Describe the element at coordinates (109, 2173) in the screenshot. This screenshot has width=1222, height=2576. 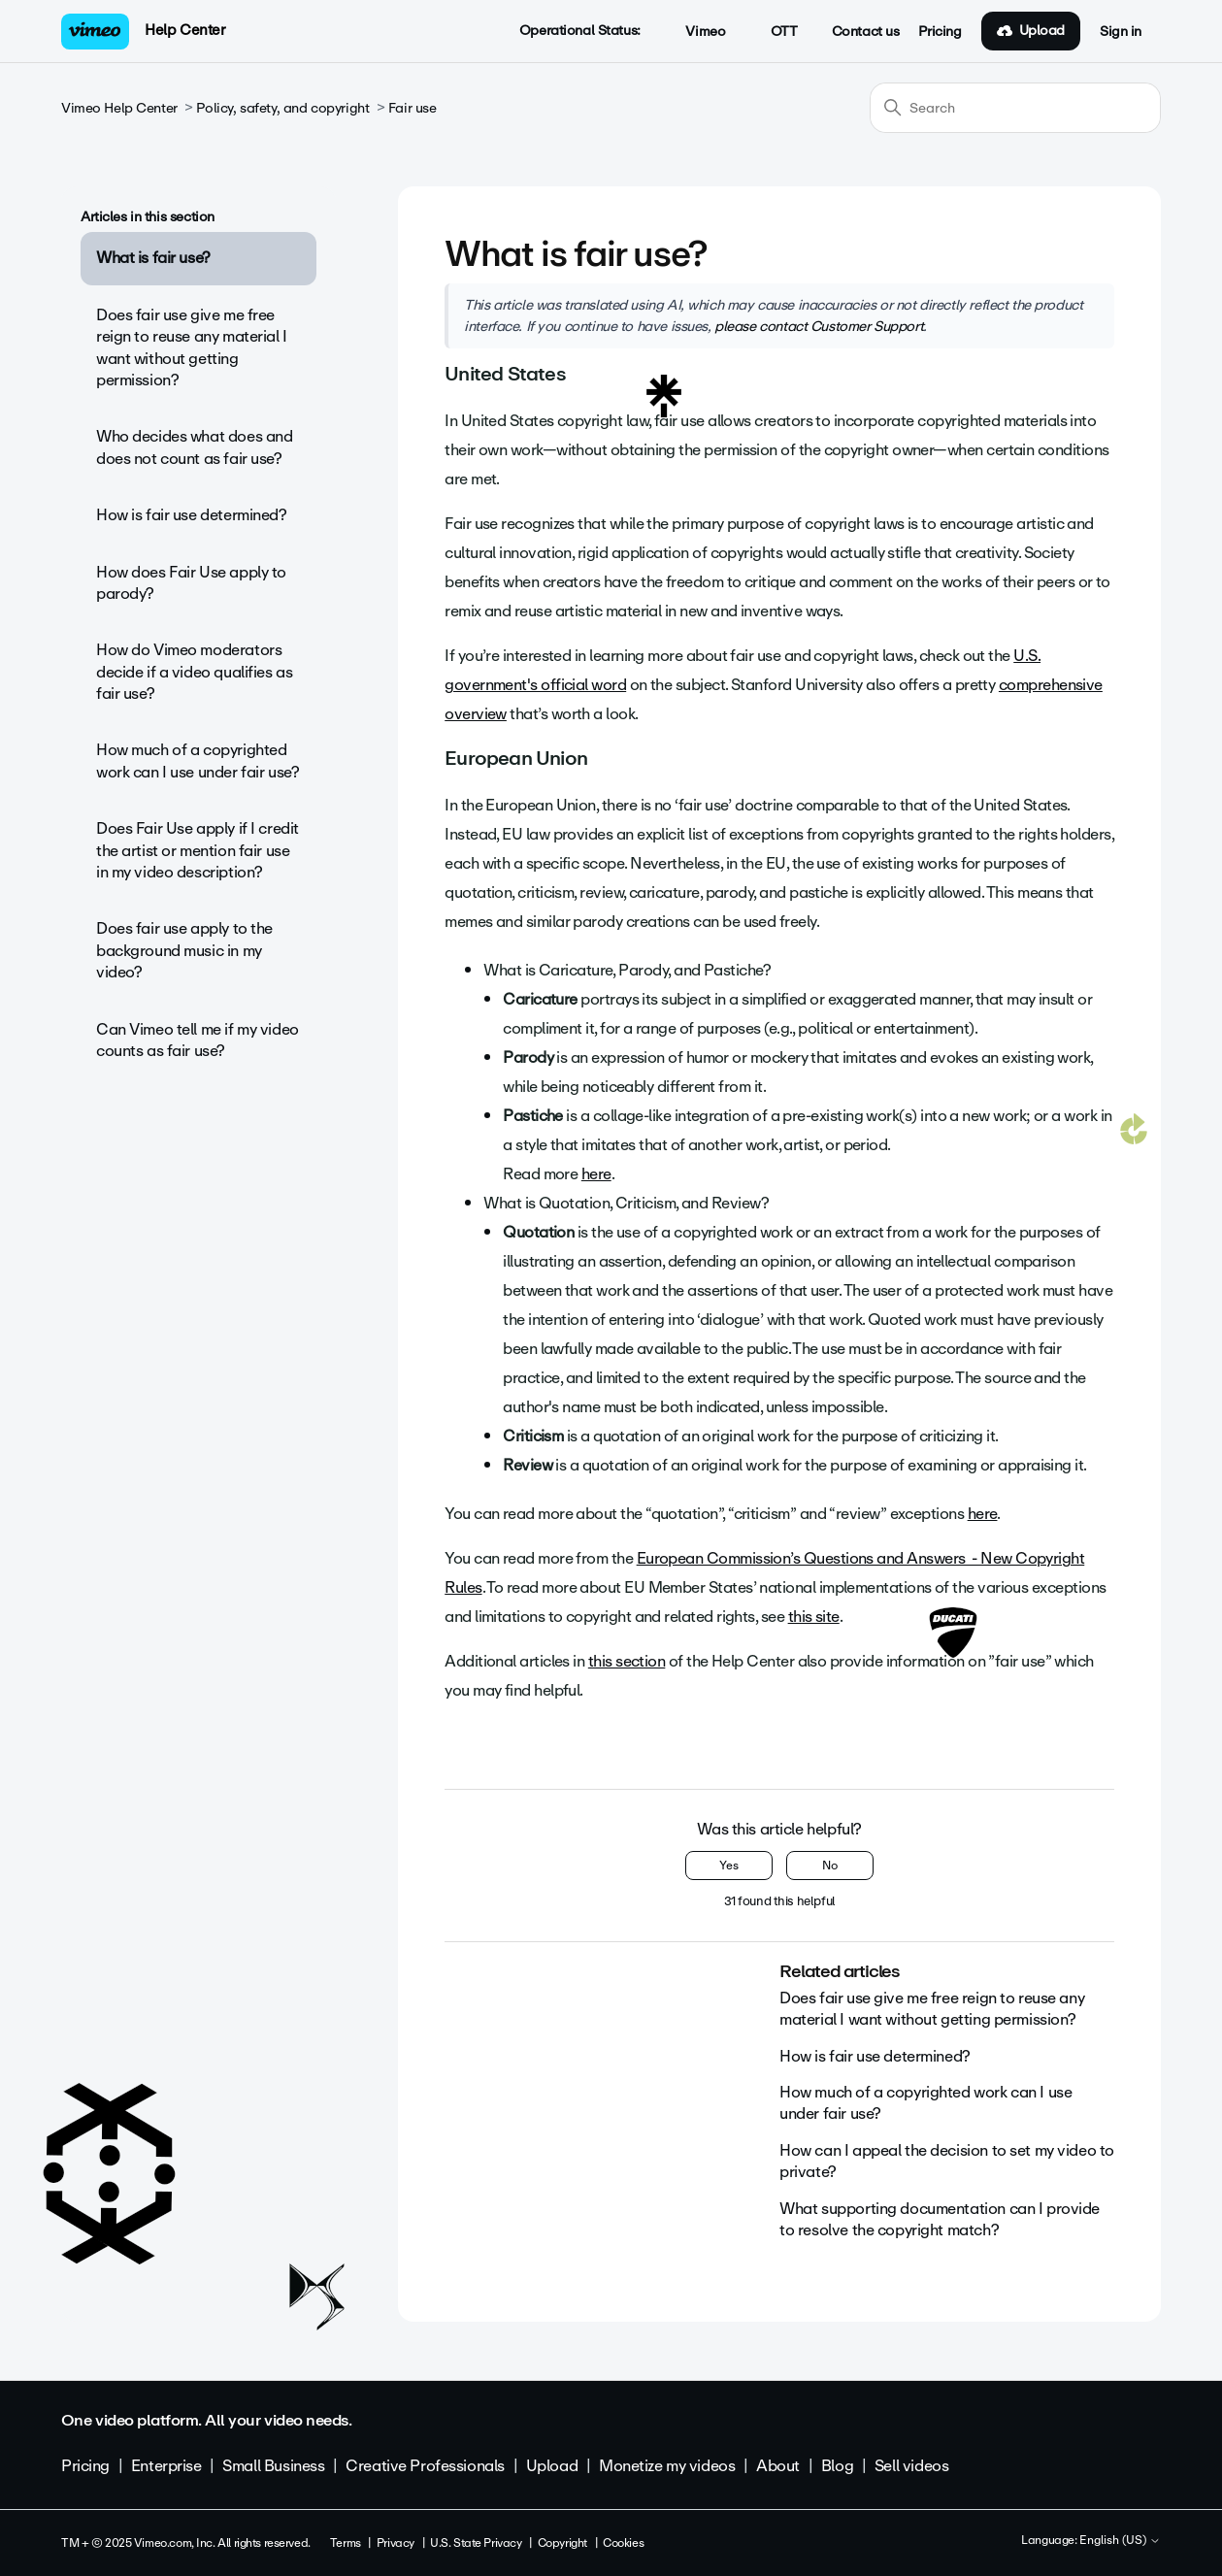
I see `google cloud dataflow service logo` at that location.